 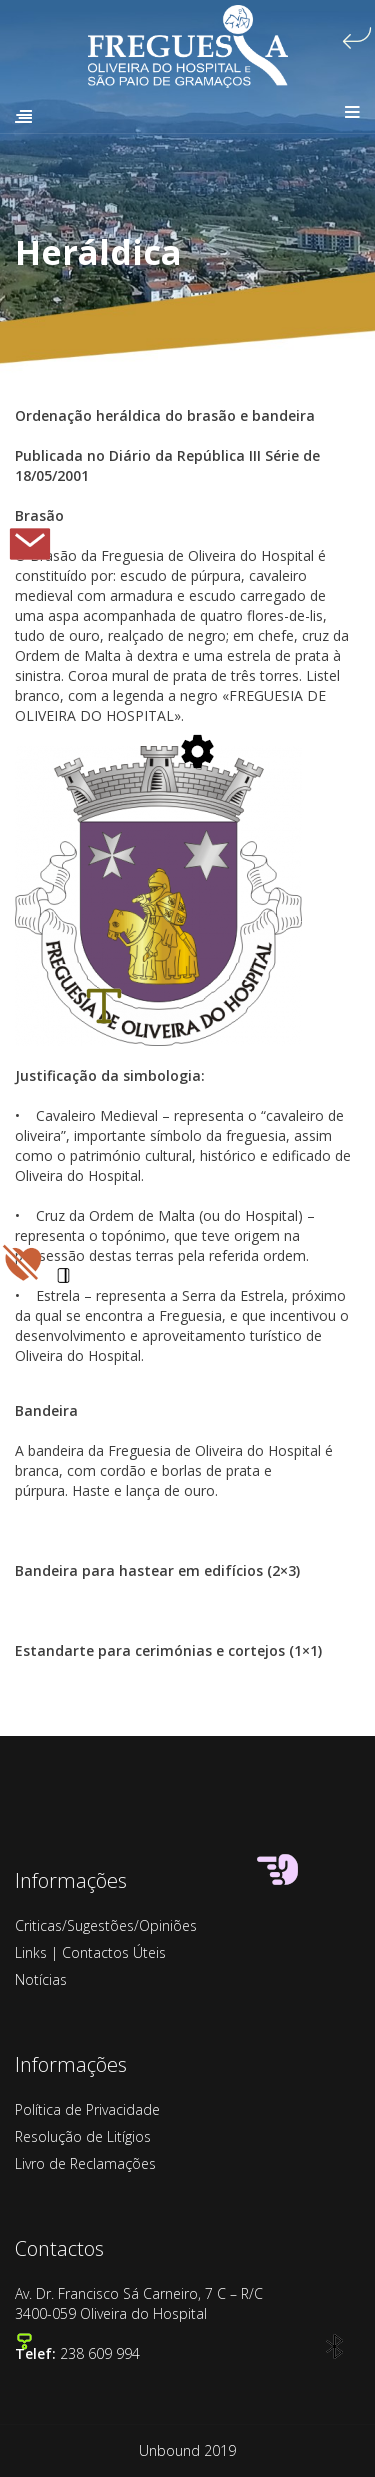 I want to click on open your email inbox, so click(x=30, y=544).